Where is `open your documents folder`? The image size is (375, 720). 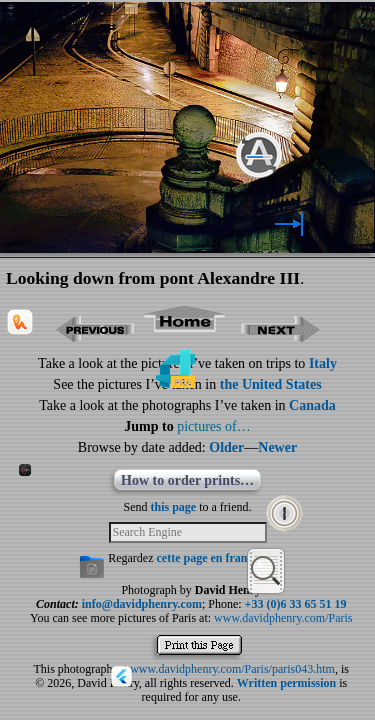 open your documents folder is located at coordinates (92, 567).